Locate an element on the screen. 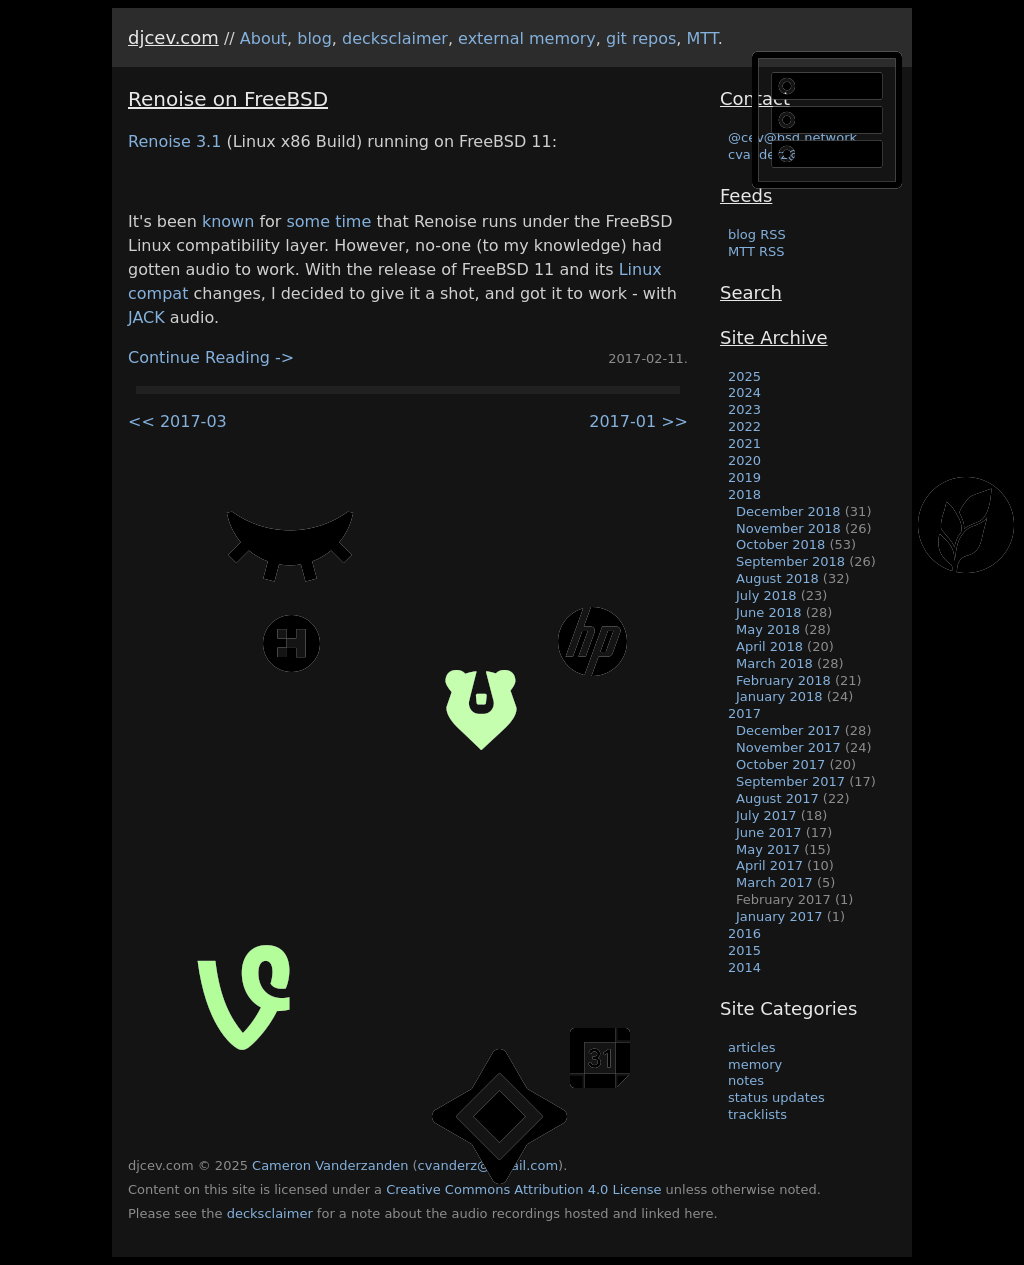 This screenshot has height=1265, width=1024. HP brand logo is located at coordinates (592, 641).